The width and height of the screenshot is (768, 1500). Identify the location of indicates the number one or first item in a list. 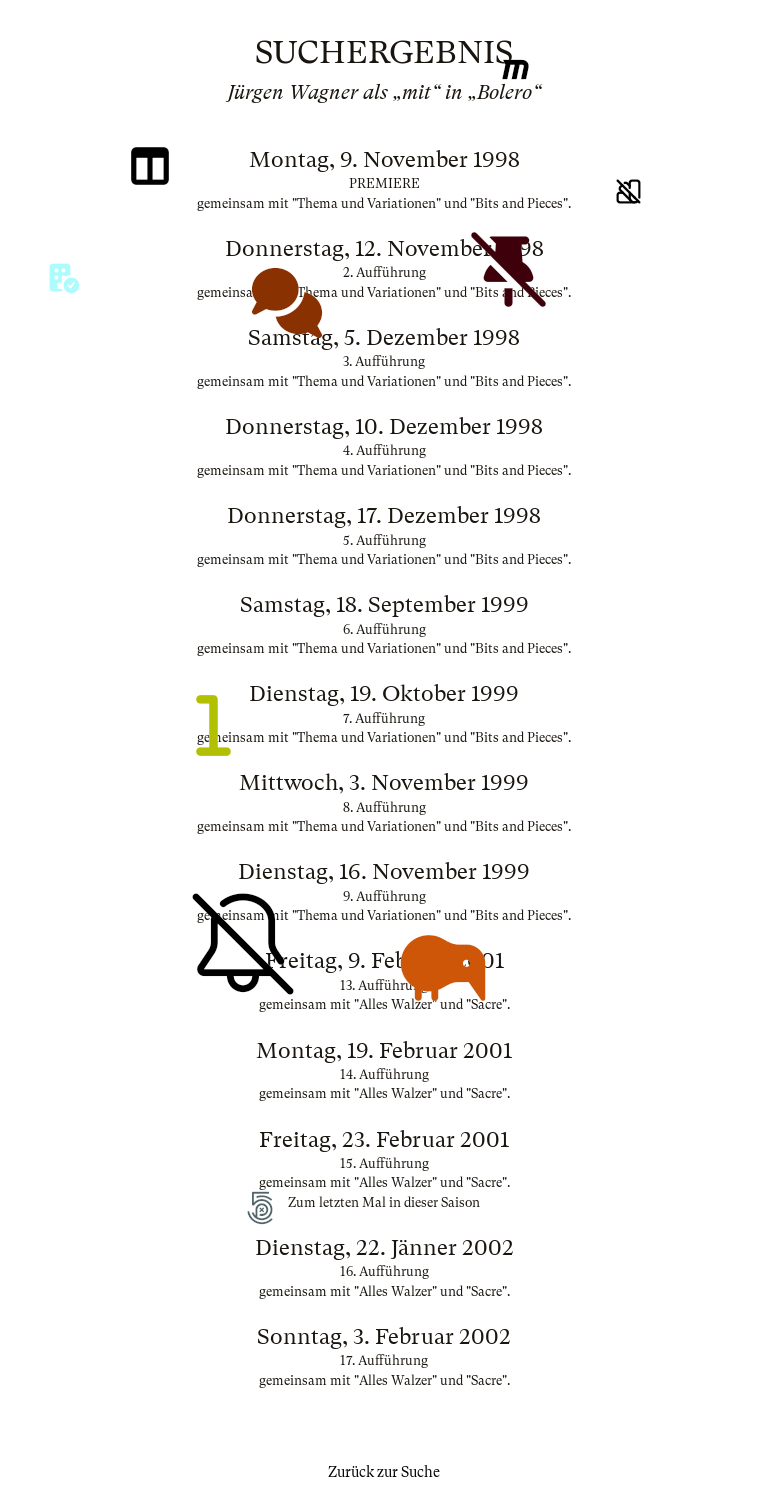
(213, 725).